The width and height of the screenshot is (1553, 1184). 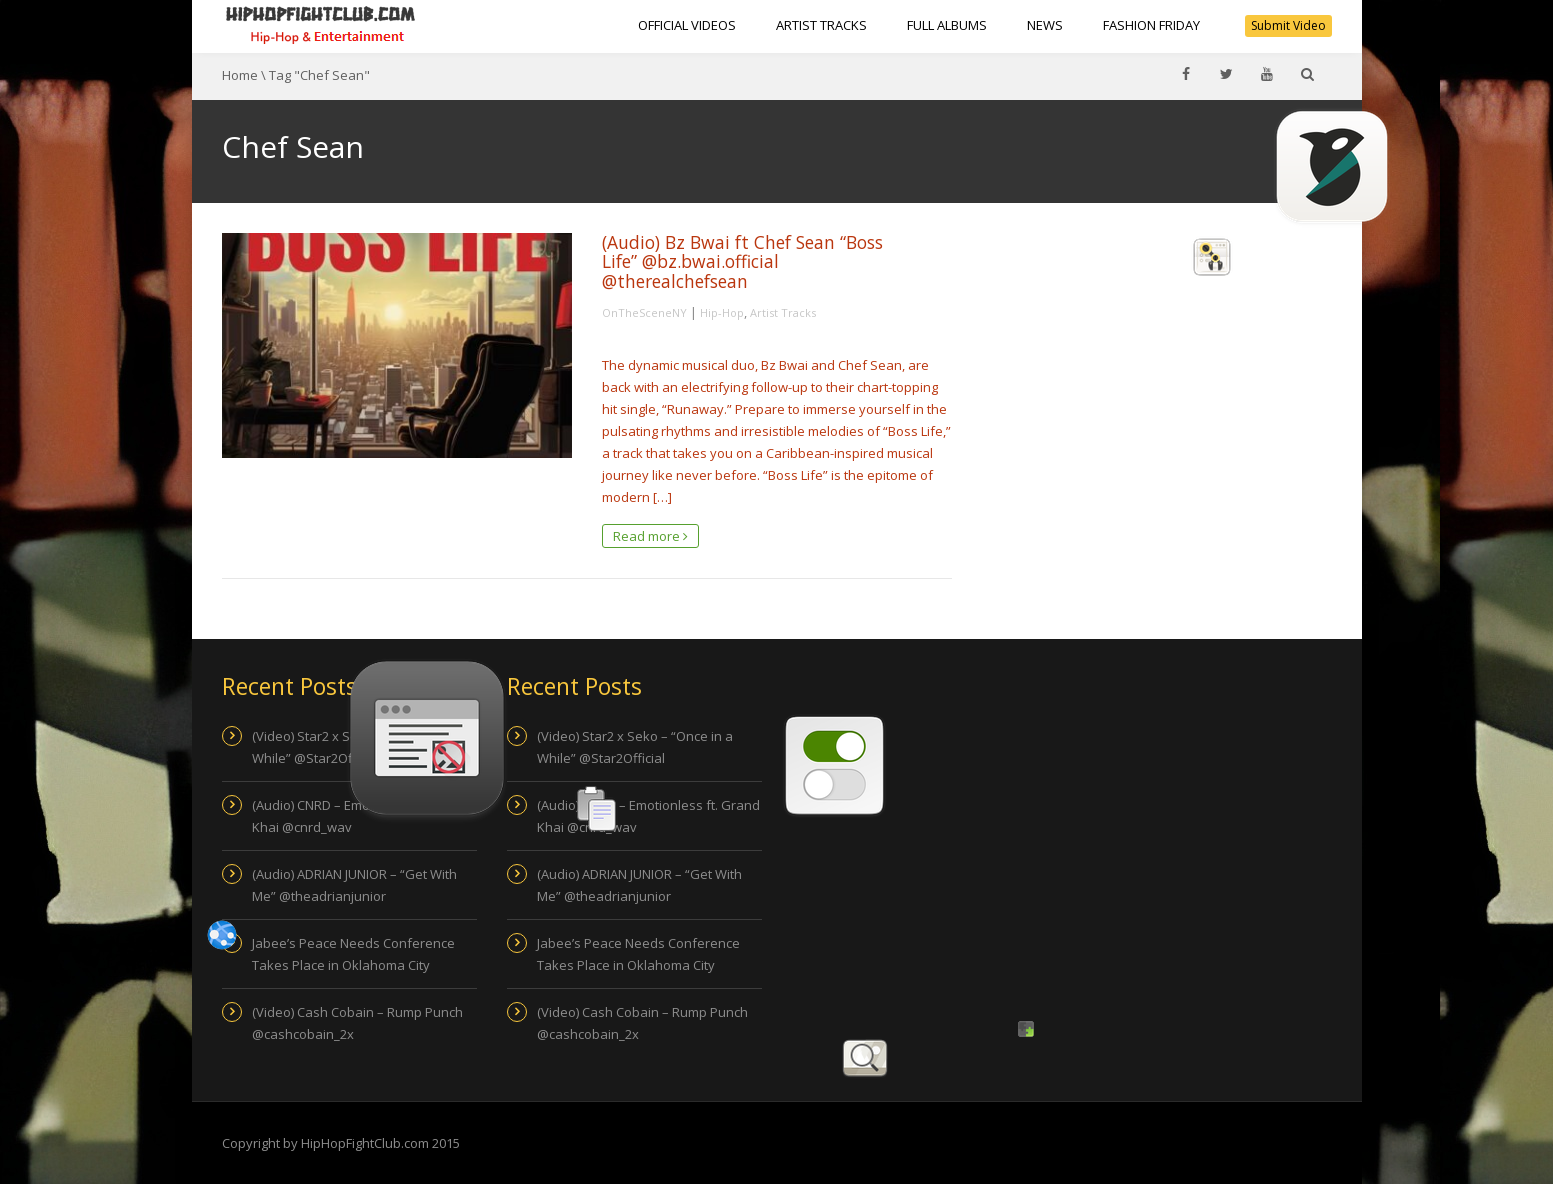 I want to click on open gnome builder development environment, so click(x=1212, y=257).